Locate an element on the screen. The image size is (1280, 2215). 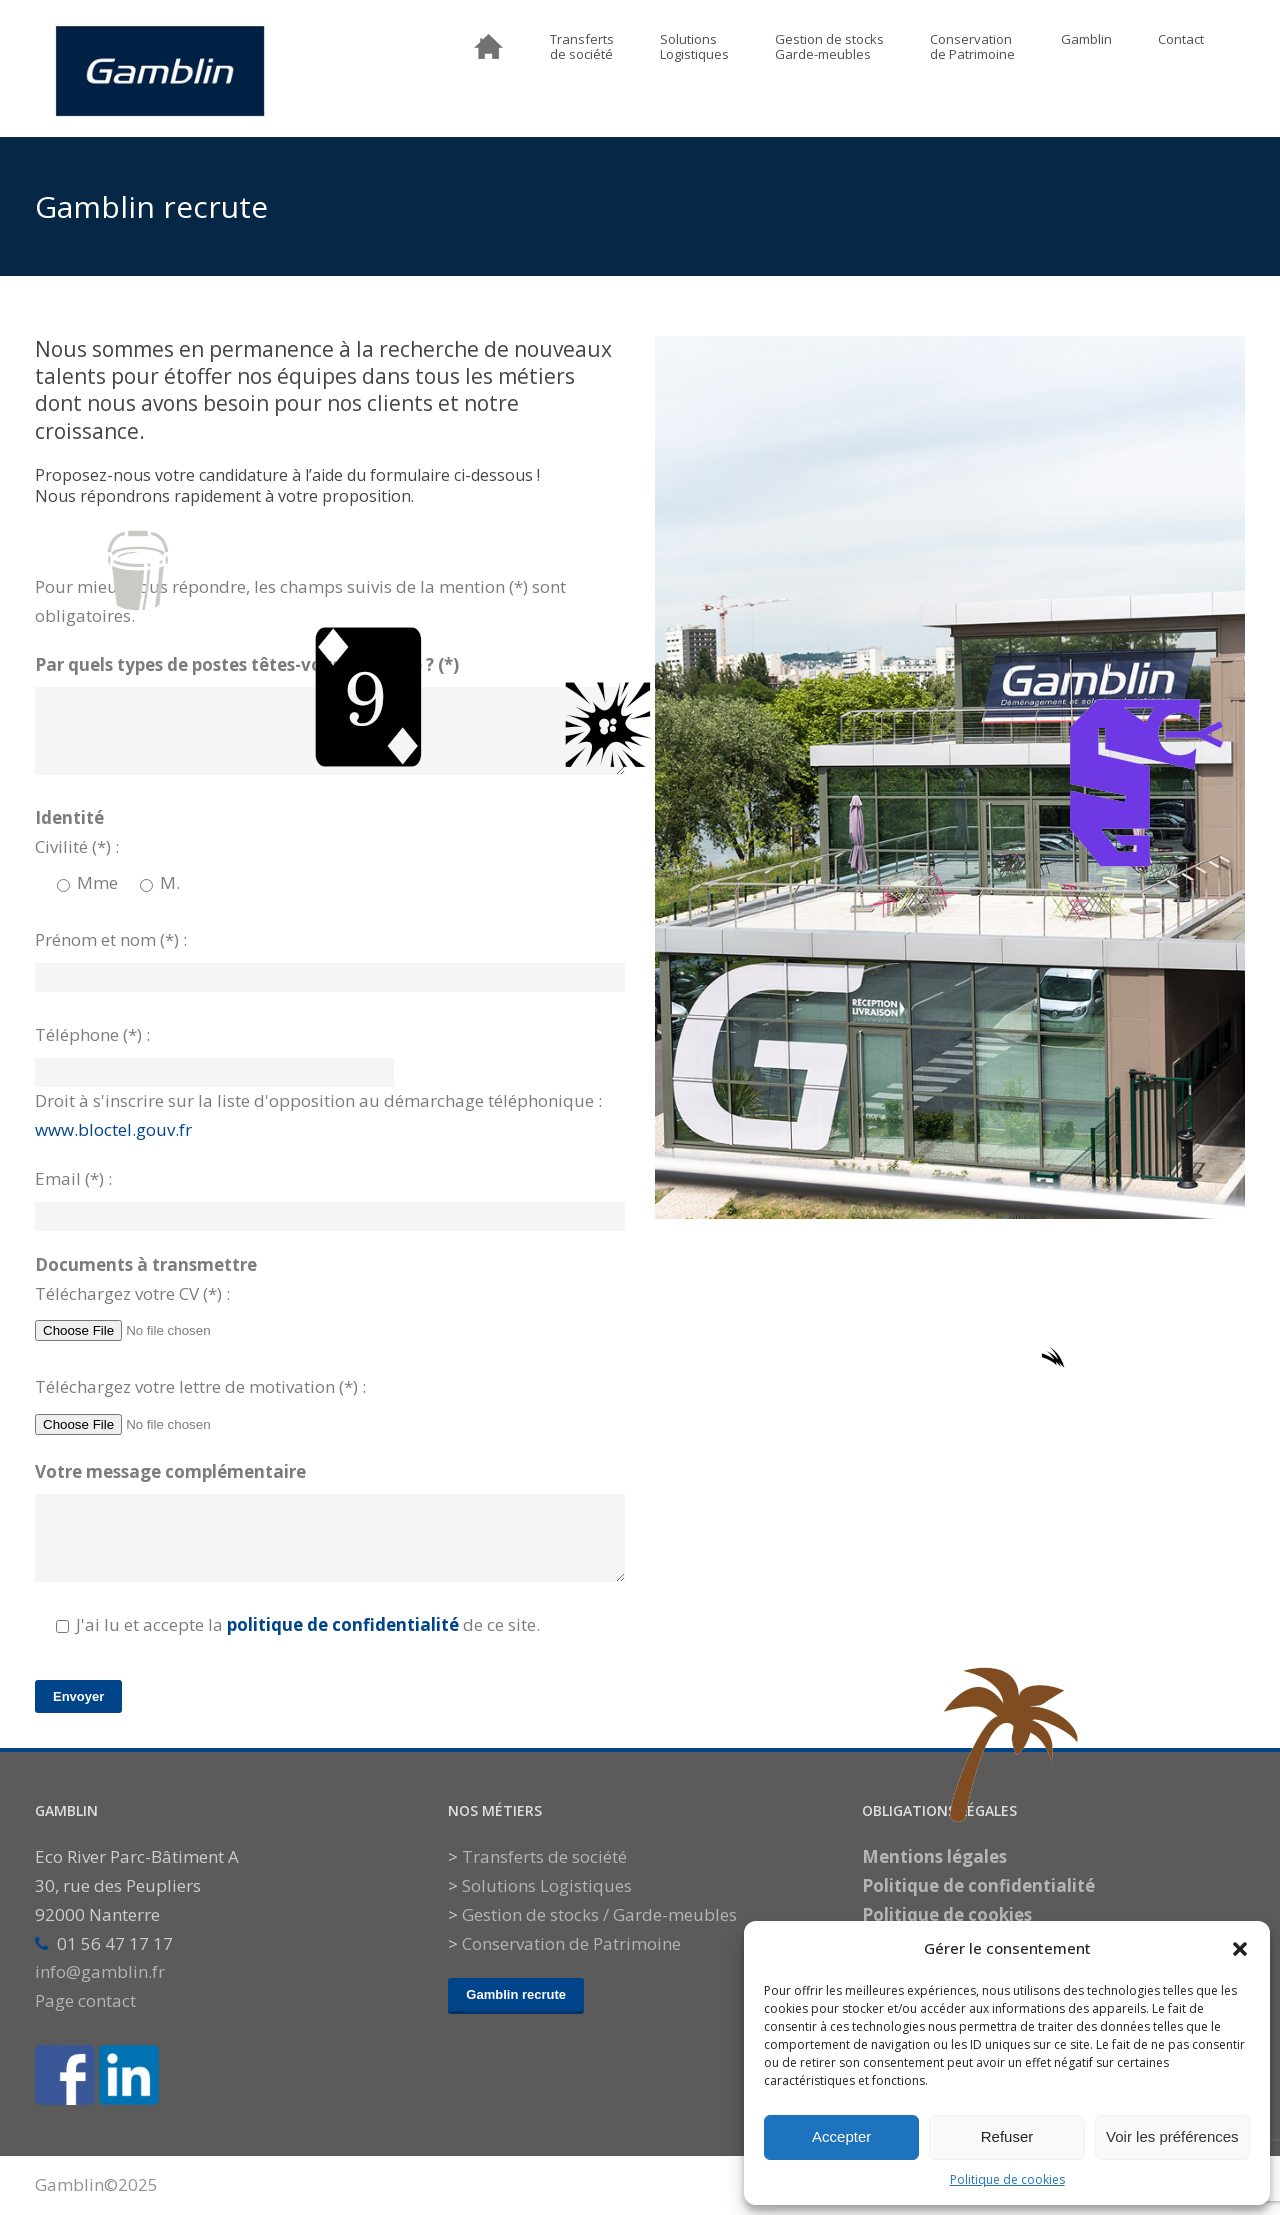
nine of diamonds playing card is located at coordinates (368, 697).